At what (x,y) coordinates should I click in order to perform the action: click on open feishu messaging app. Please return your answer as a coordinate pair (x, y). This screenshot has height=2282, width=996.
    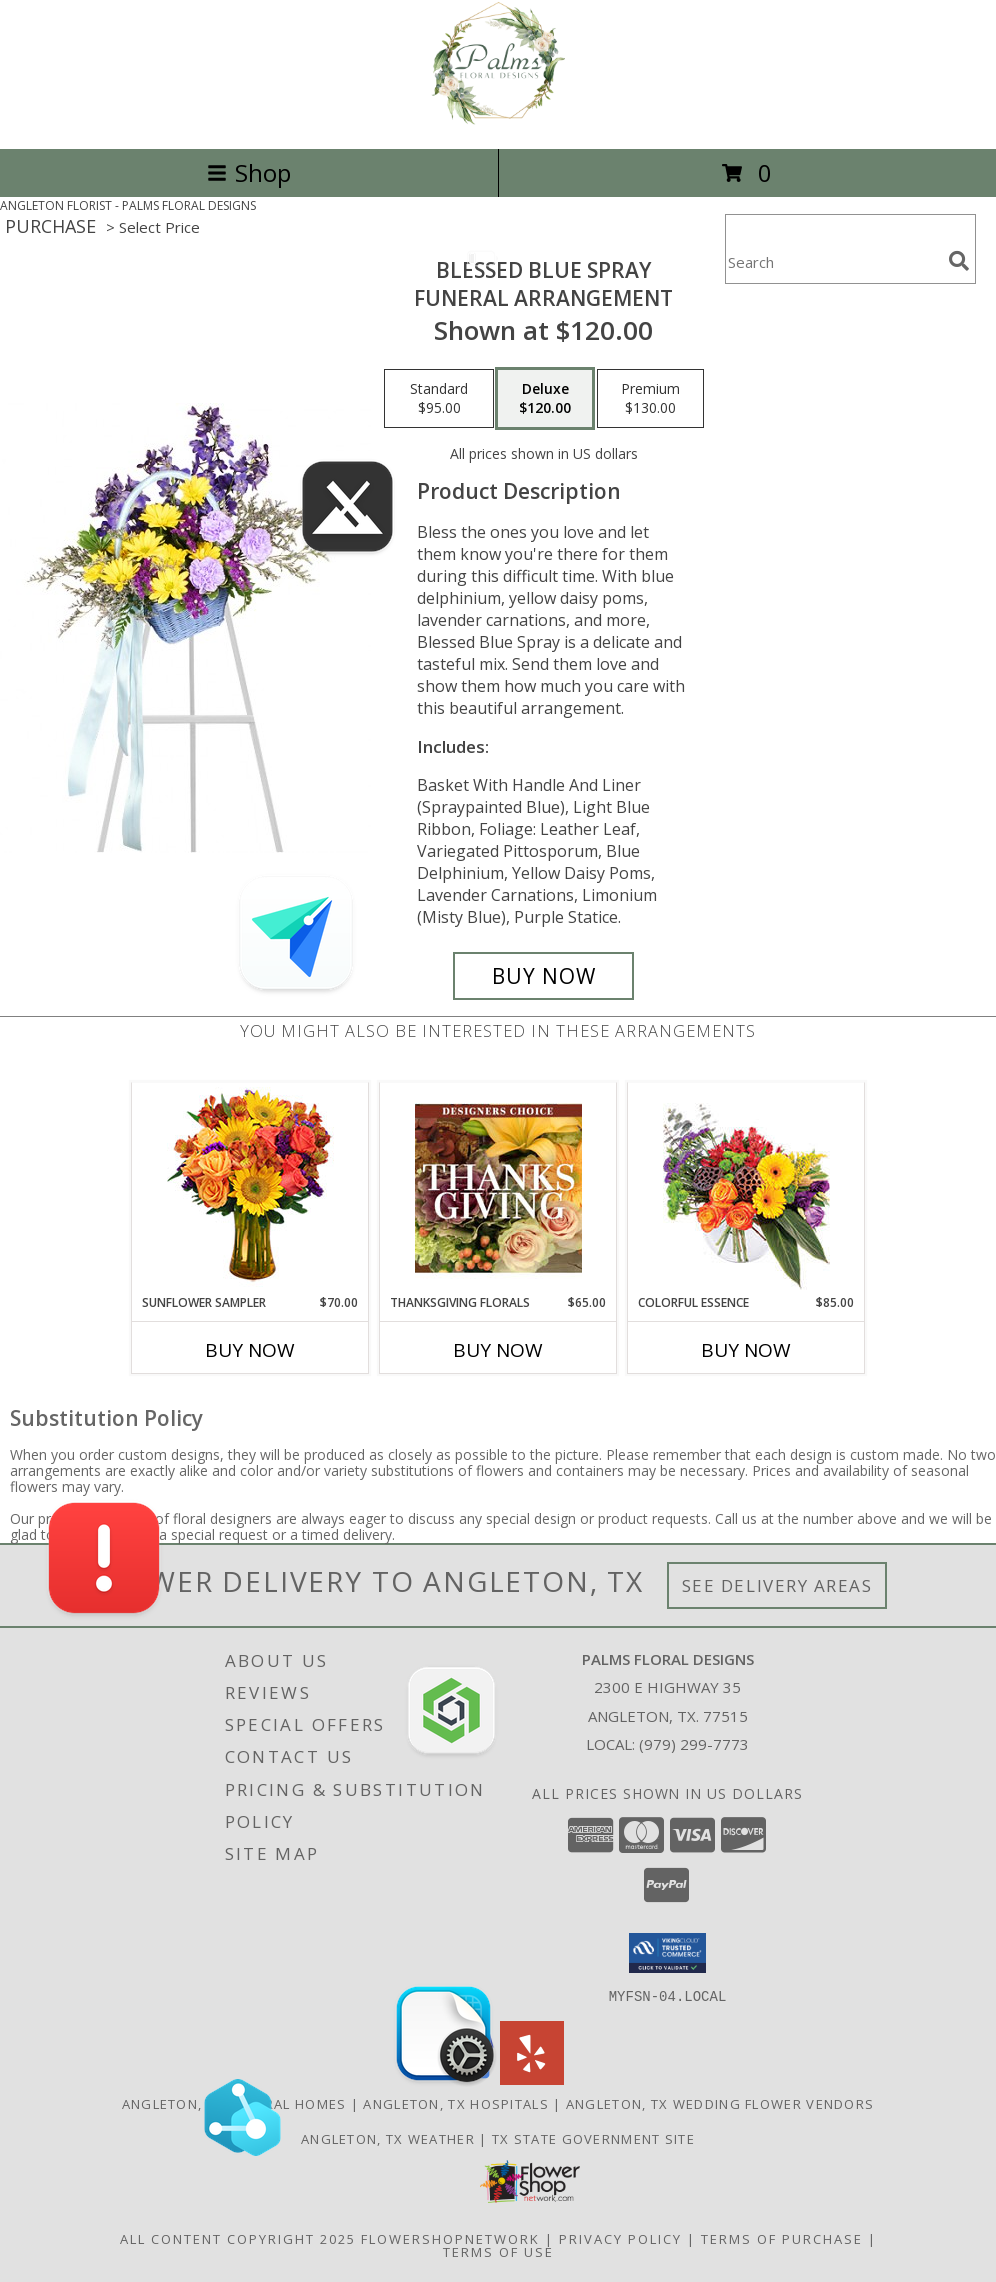
    Looking at the image, I should click on (296, 933).